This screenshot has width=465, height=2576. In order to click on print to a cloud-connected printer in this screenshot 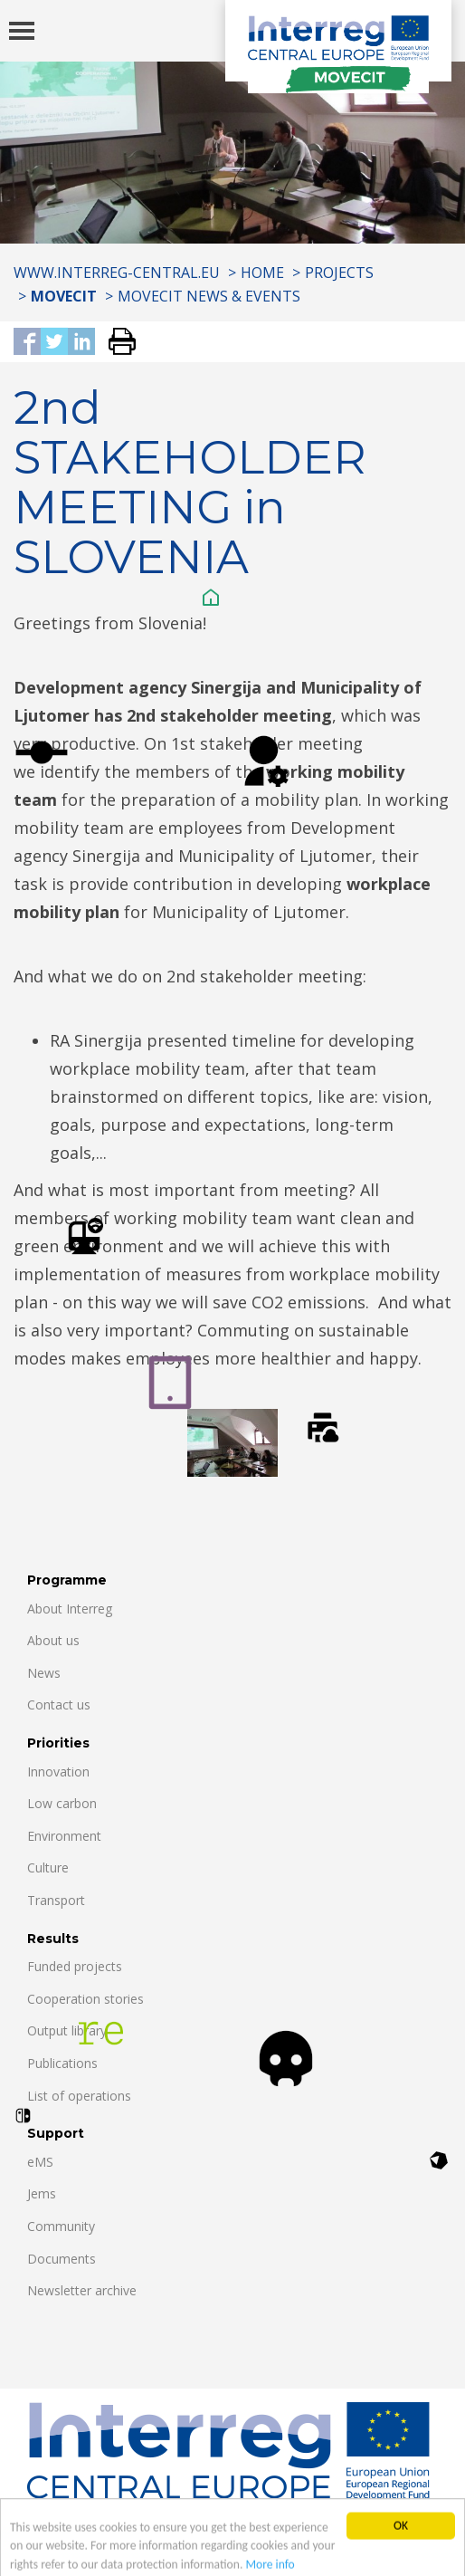, I will do `click(322, 1427)`.